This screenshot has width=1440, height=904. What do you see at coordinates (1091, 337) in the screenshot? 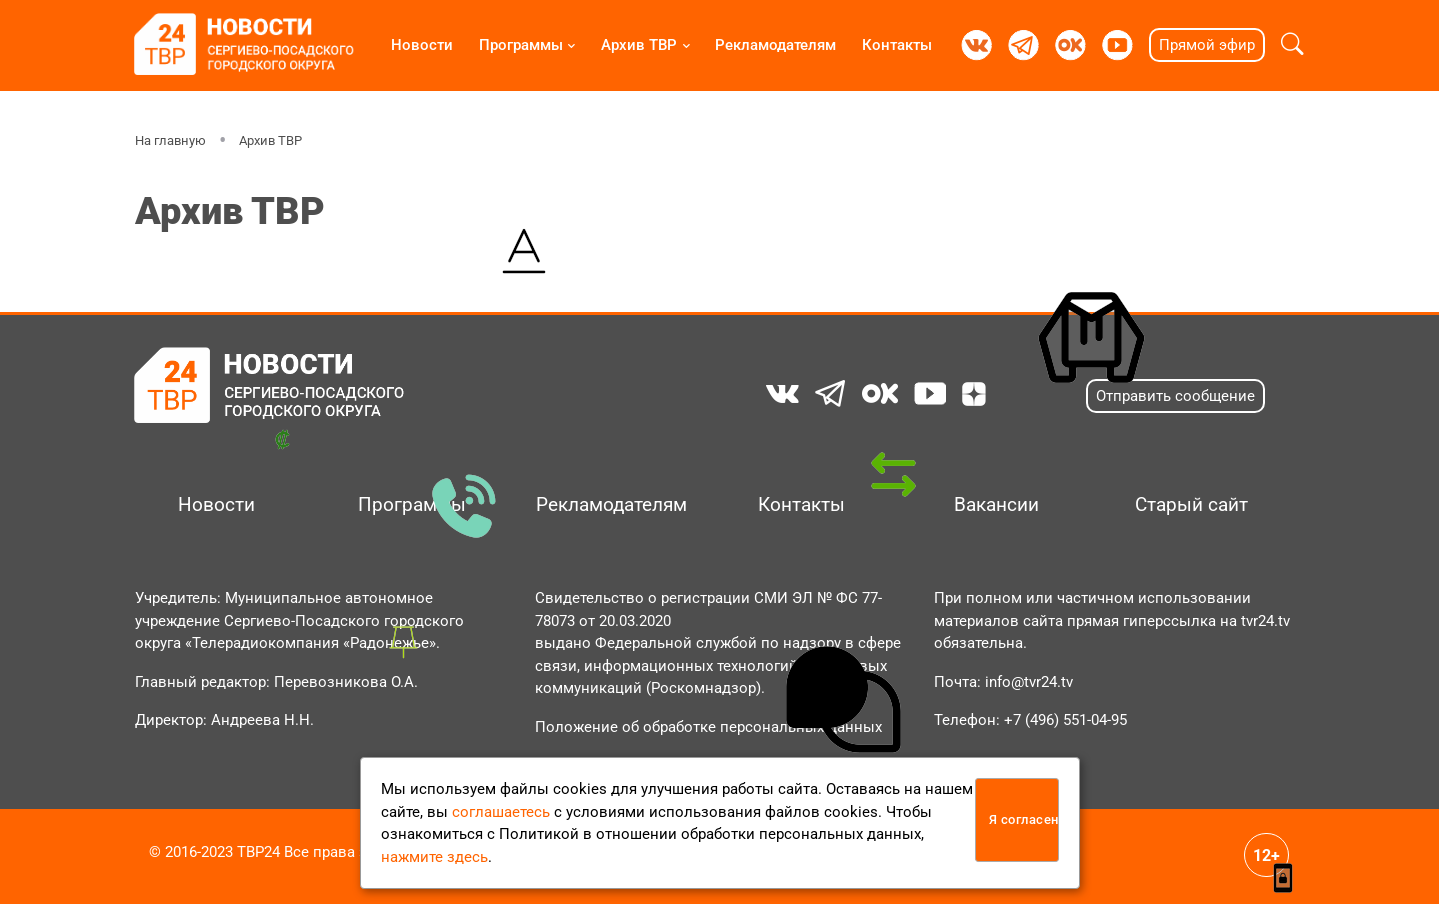
I see `browse clothing or apparel items` at bounding box center [1091, 337].